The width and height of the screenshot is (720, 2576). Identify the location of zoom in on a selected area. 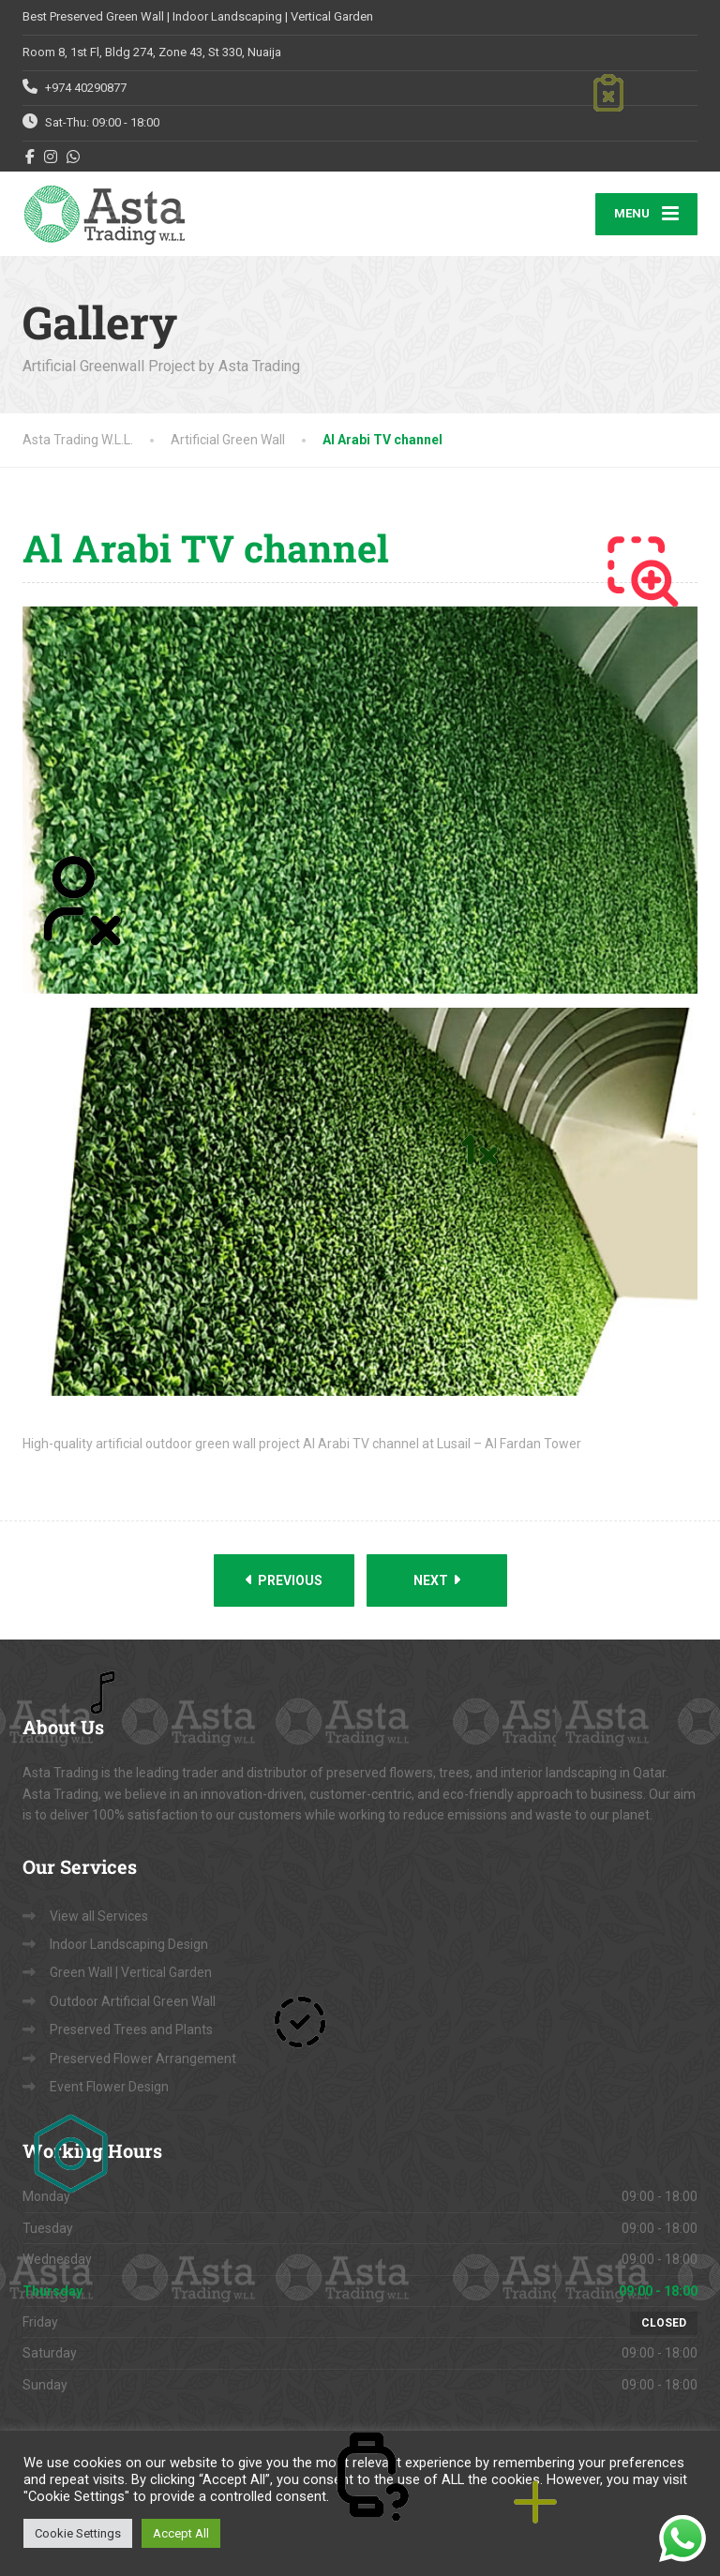
(641, 570).